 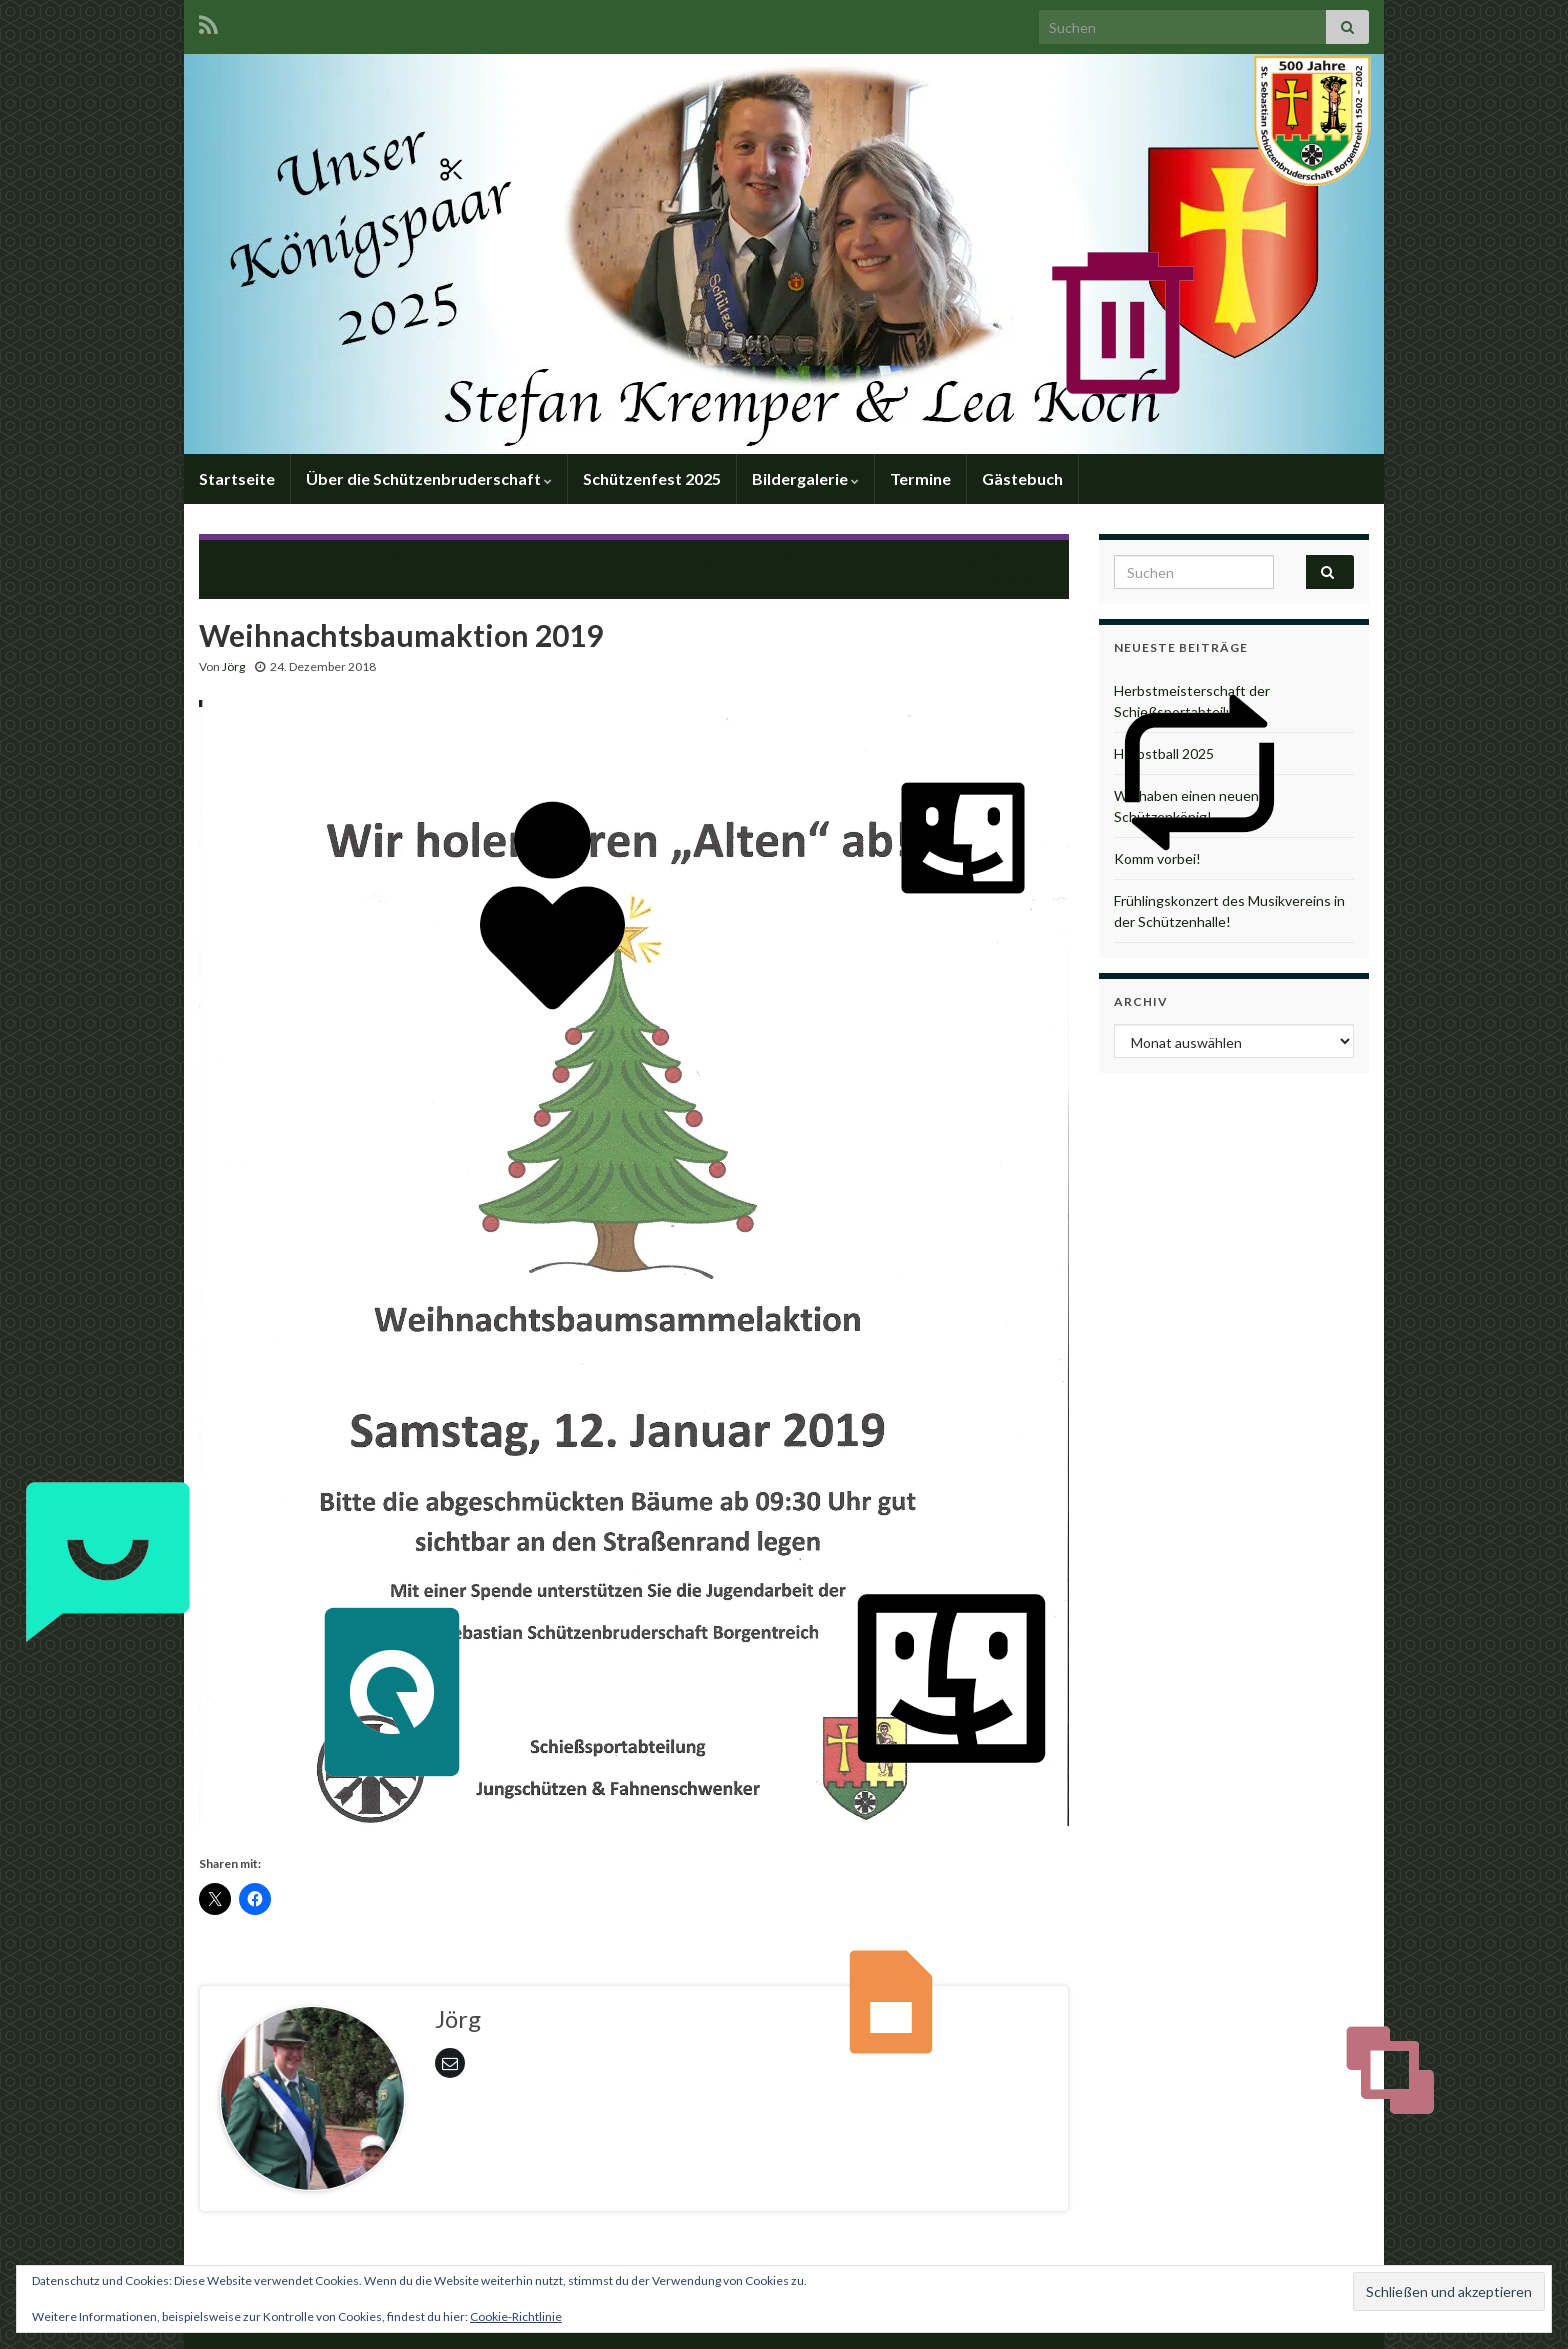 What do you see at coordinates (951, 1678) in the screenshot?
I see `open Finder to browse files` at bounding box center [951, 1678].